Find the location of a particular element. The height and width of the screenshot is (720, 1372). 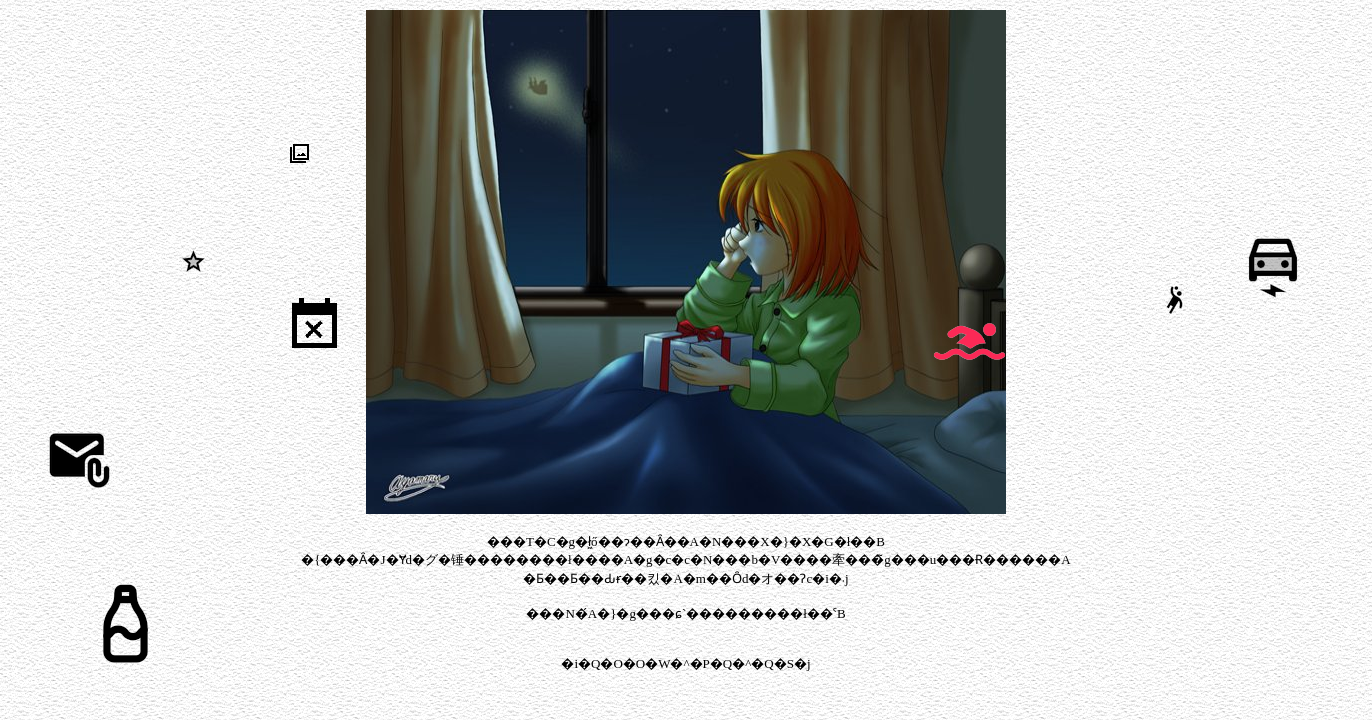

access handball sports content is located at coordinates (1174, 299).